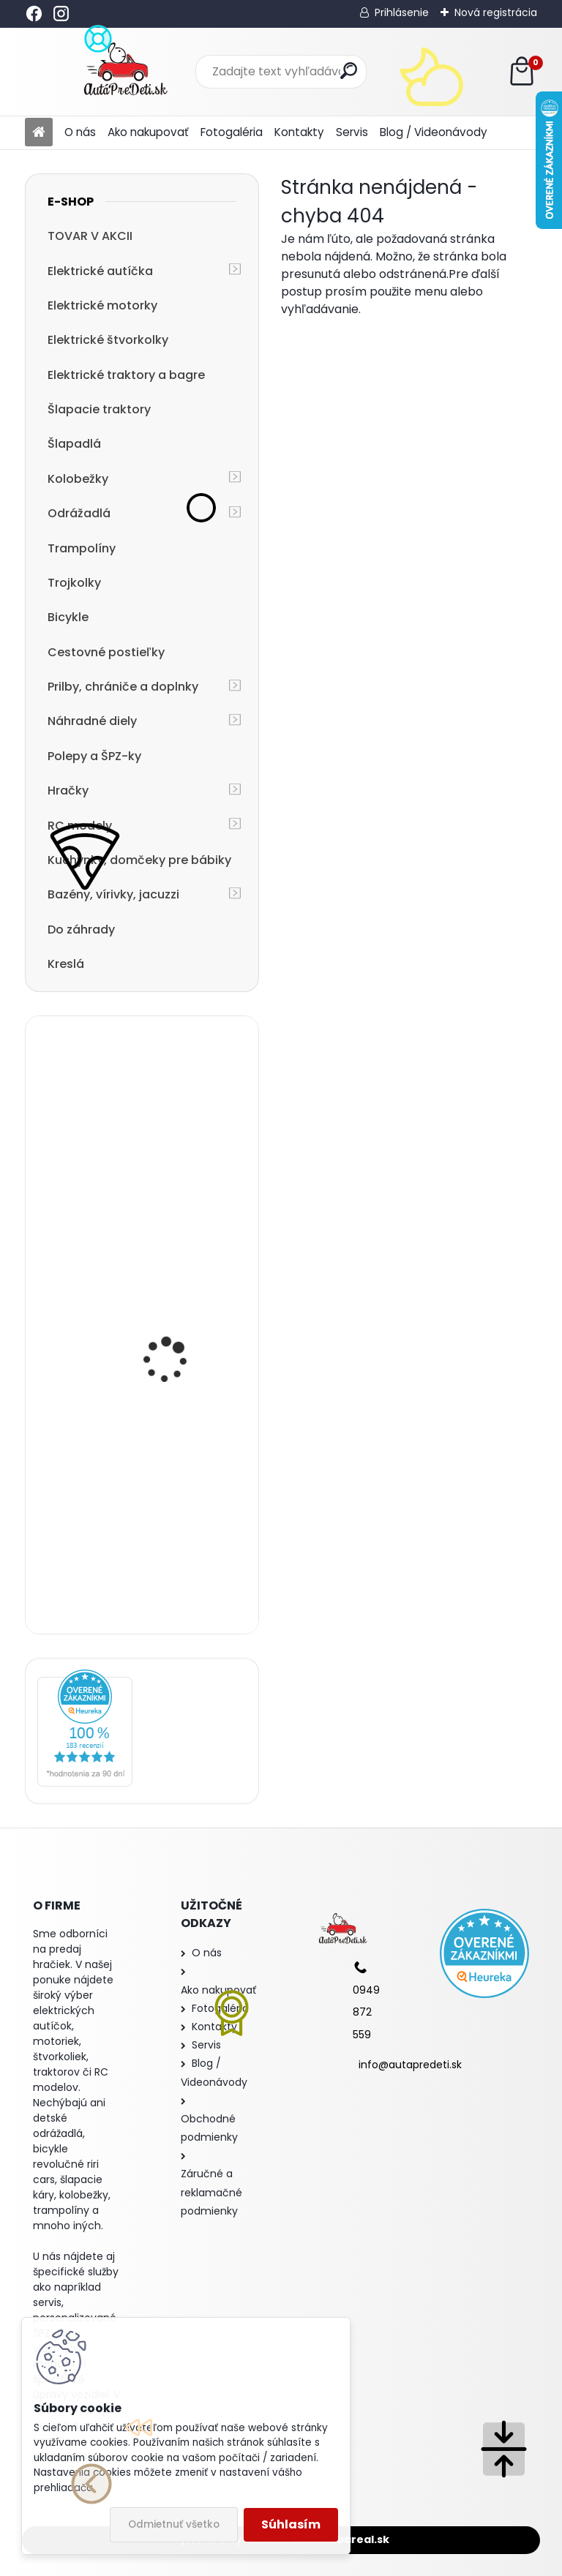  Describe the element at coordinates (140, 2427) in the screenshot. I see `rewind media or skip backward` at that location.